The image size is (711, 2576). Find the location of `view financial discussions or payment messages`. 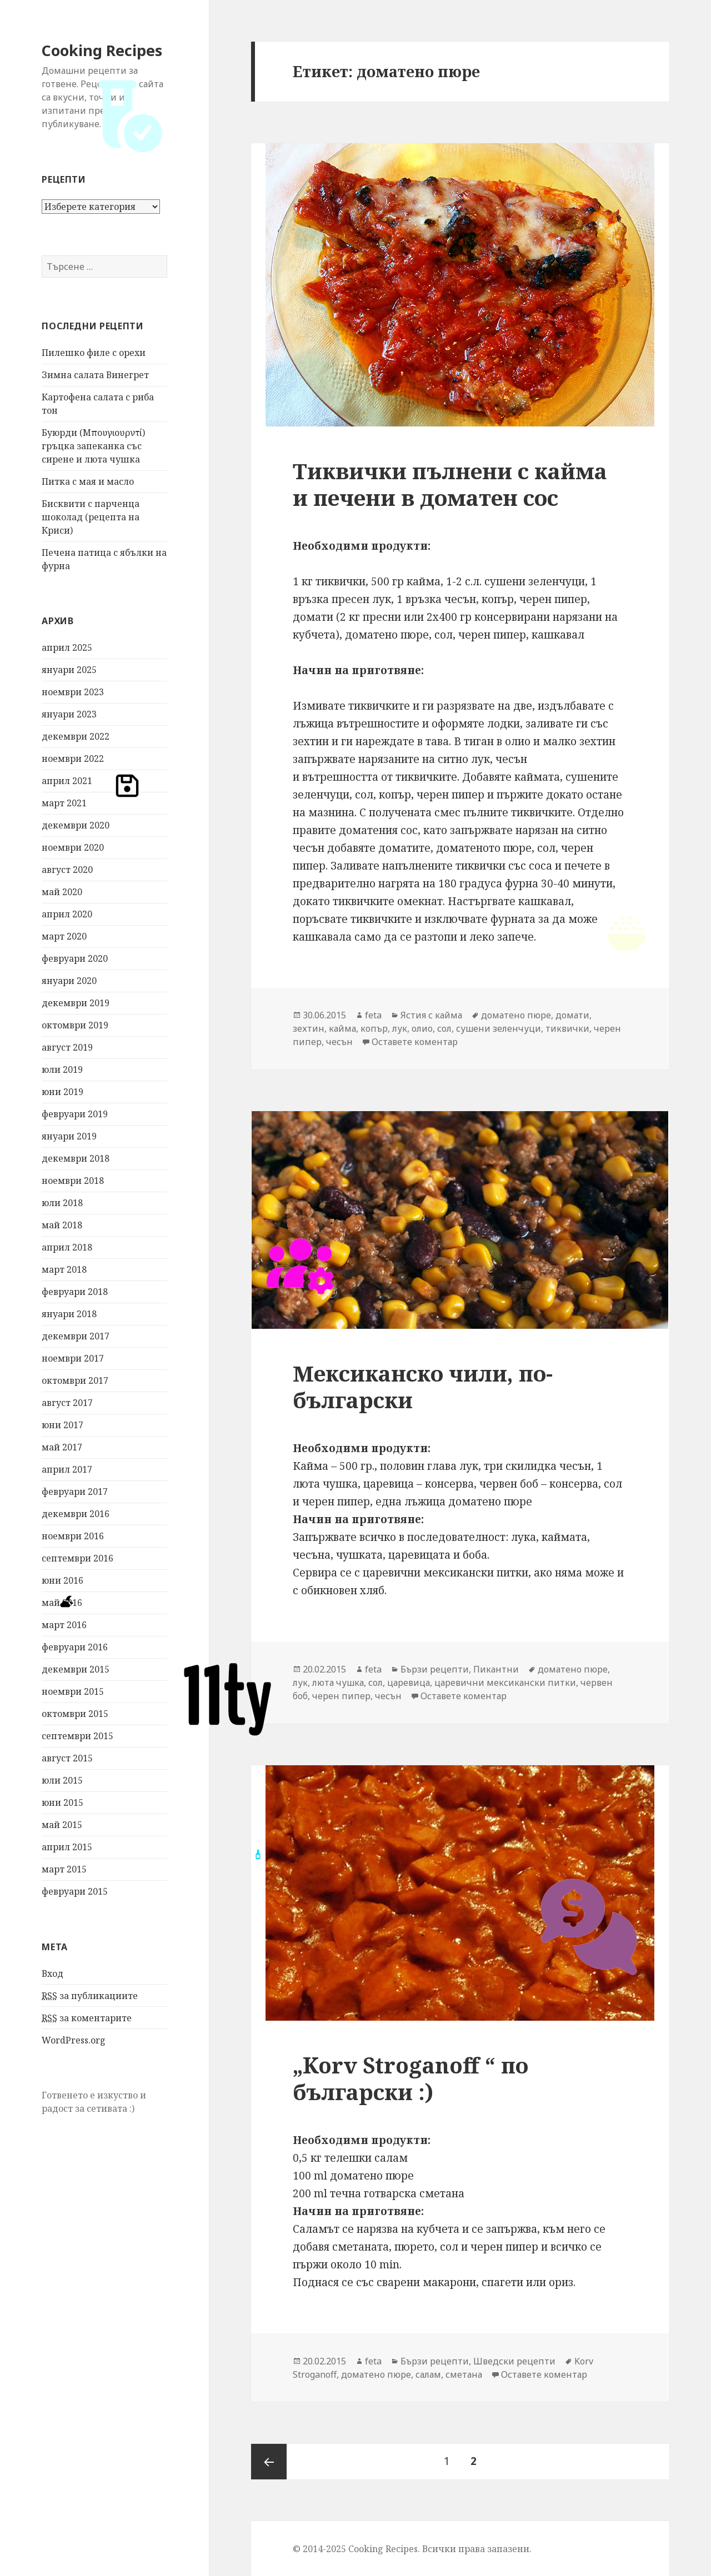

view financial discussions or payment messages is located at coordinates (589, 1927).